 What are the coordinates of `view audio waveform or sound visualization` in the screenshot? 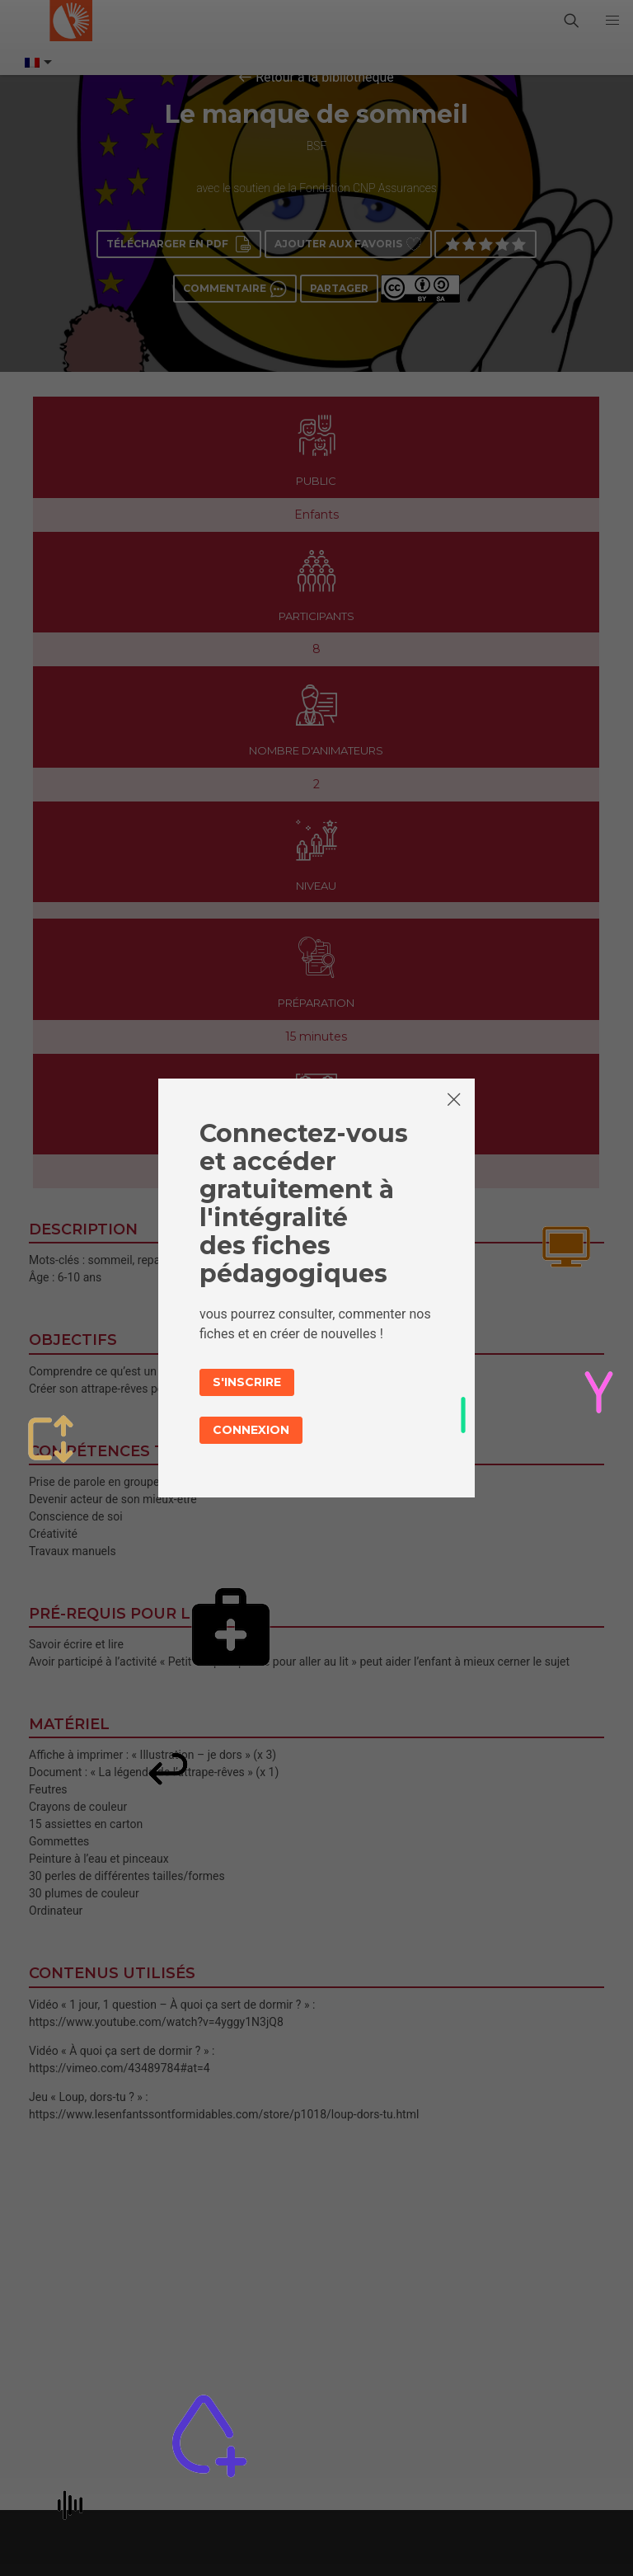 It's located at (70, 2505).